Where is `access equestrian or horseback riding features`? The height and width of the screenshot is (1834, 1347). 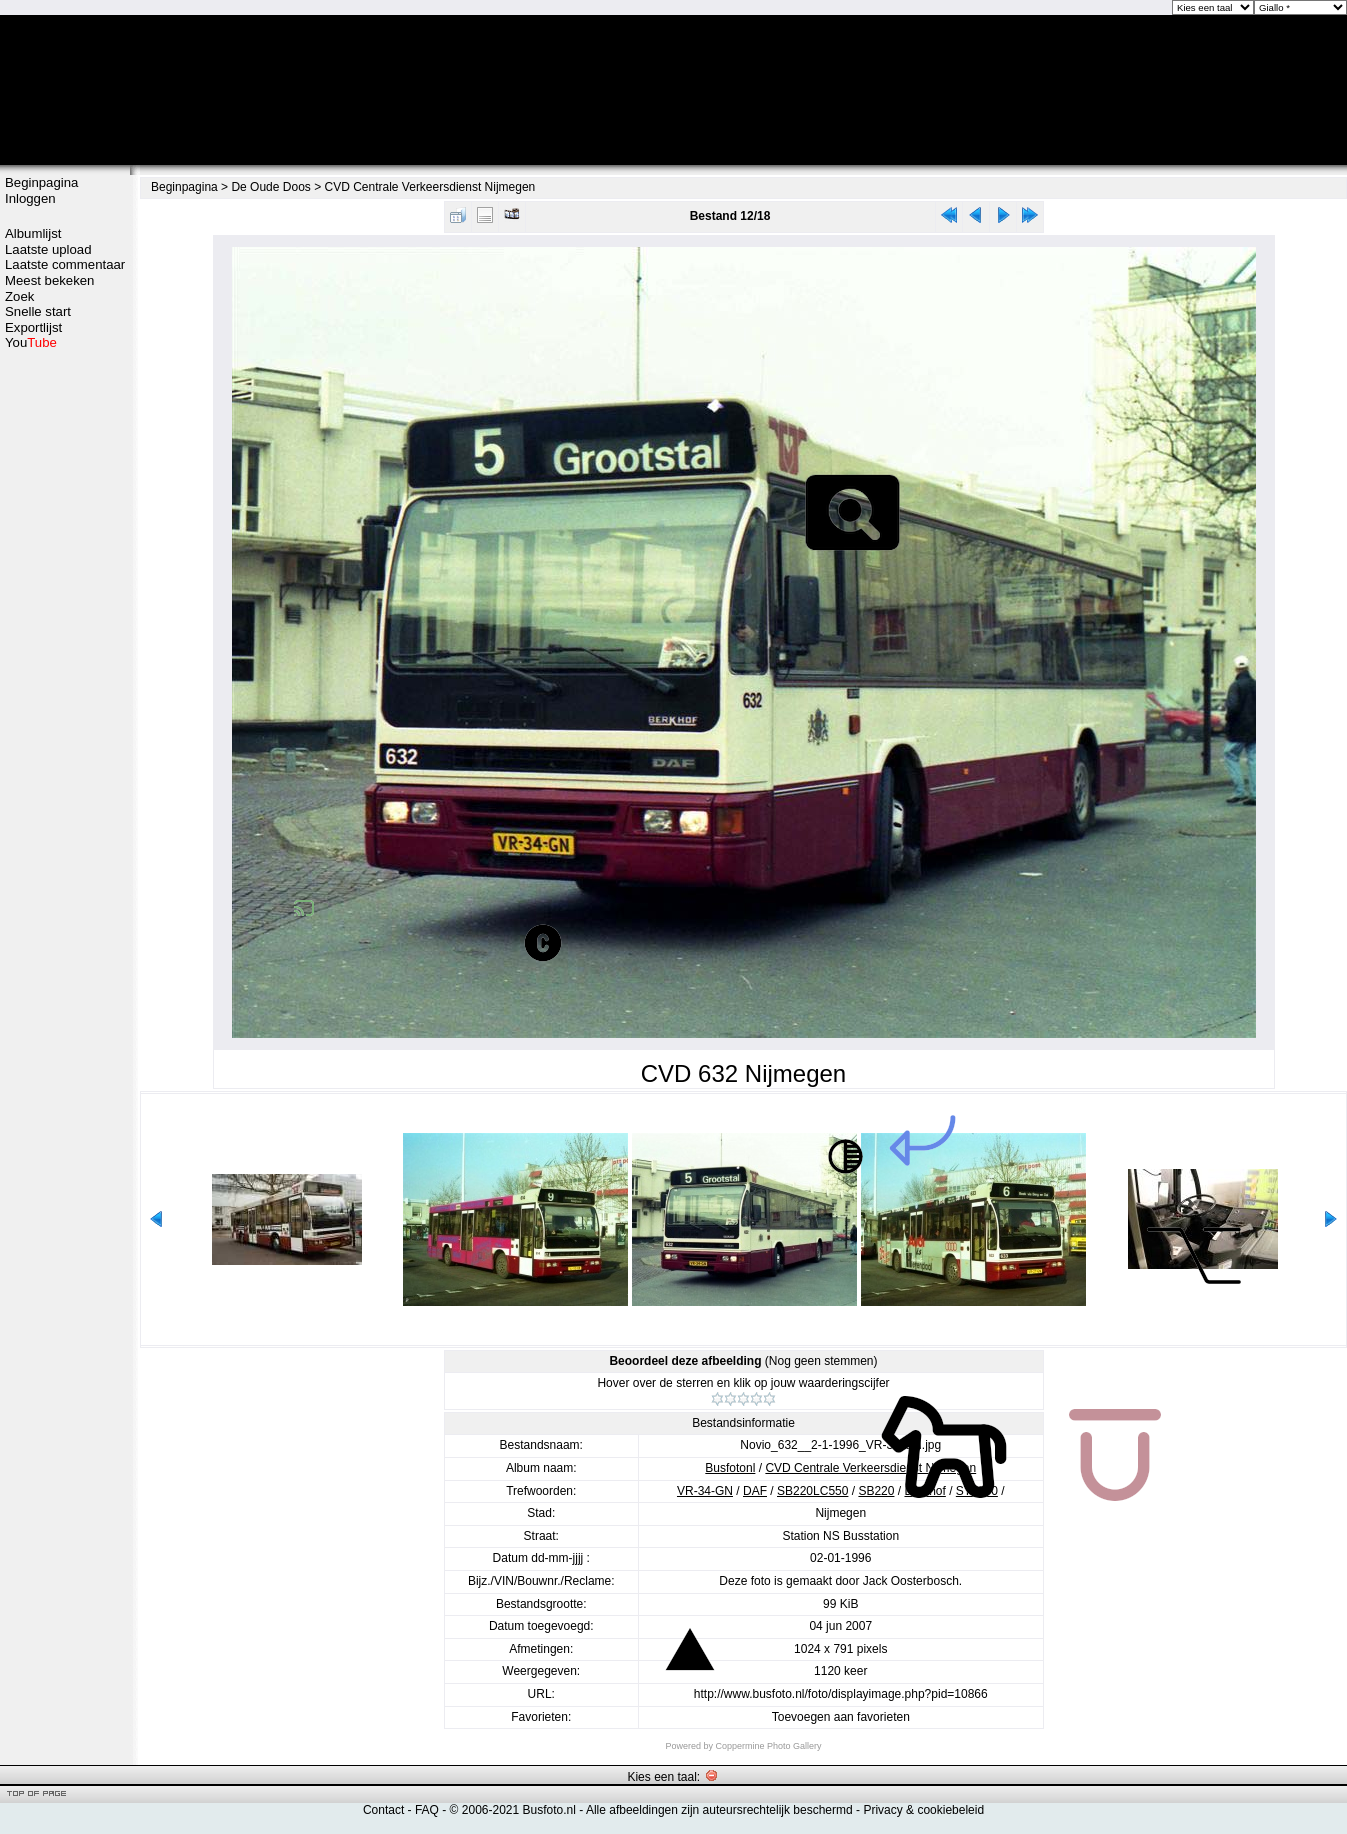 access equestrian or horseback riding features is located at coordinates (944, 1447).